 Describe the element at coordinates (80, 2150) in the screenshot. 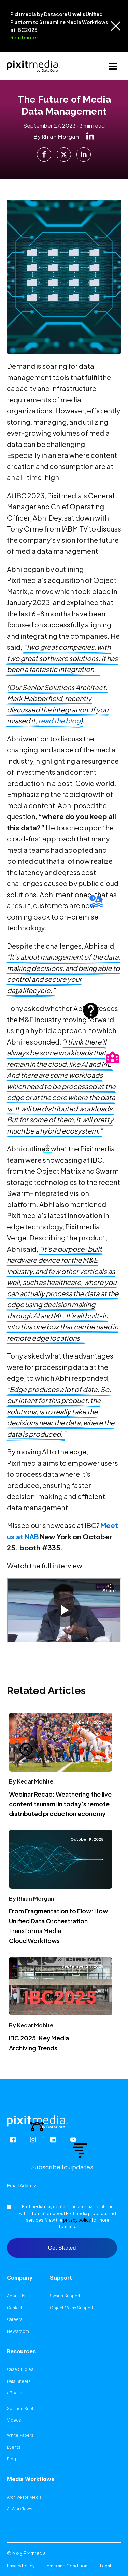

I see `indicates severe weather alert or tornado warning` at that location.